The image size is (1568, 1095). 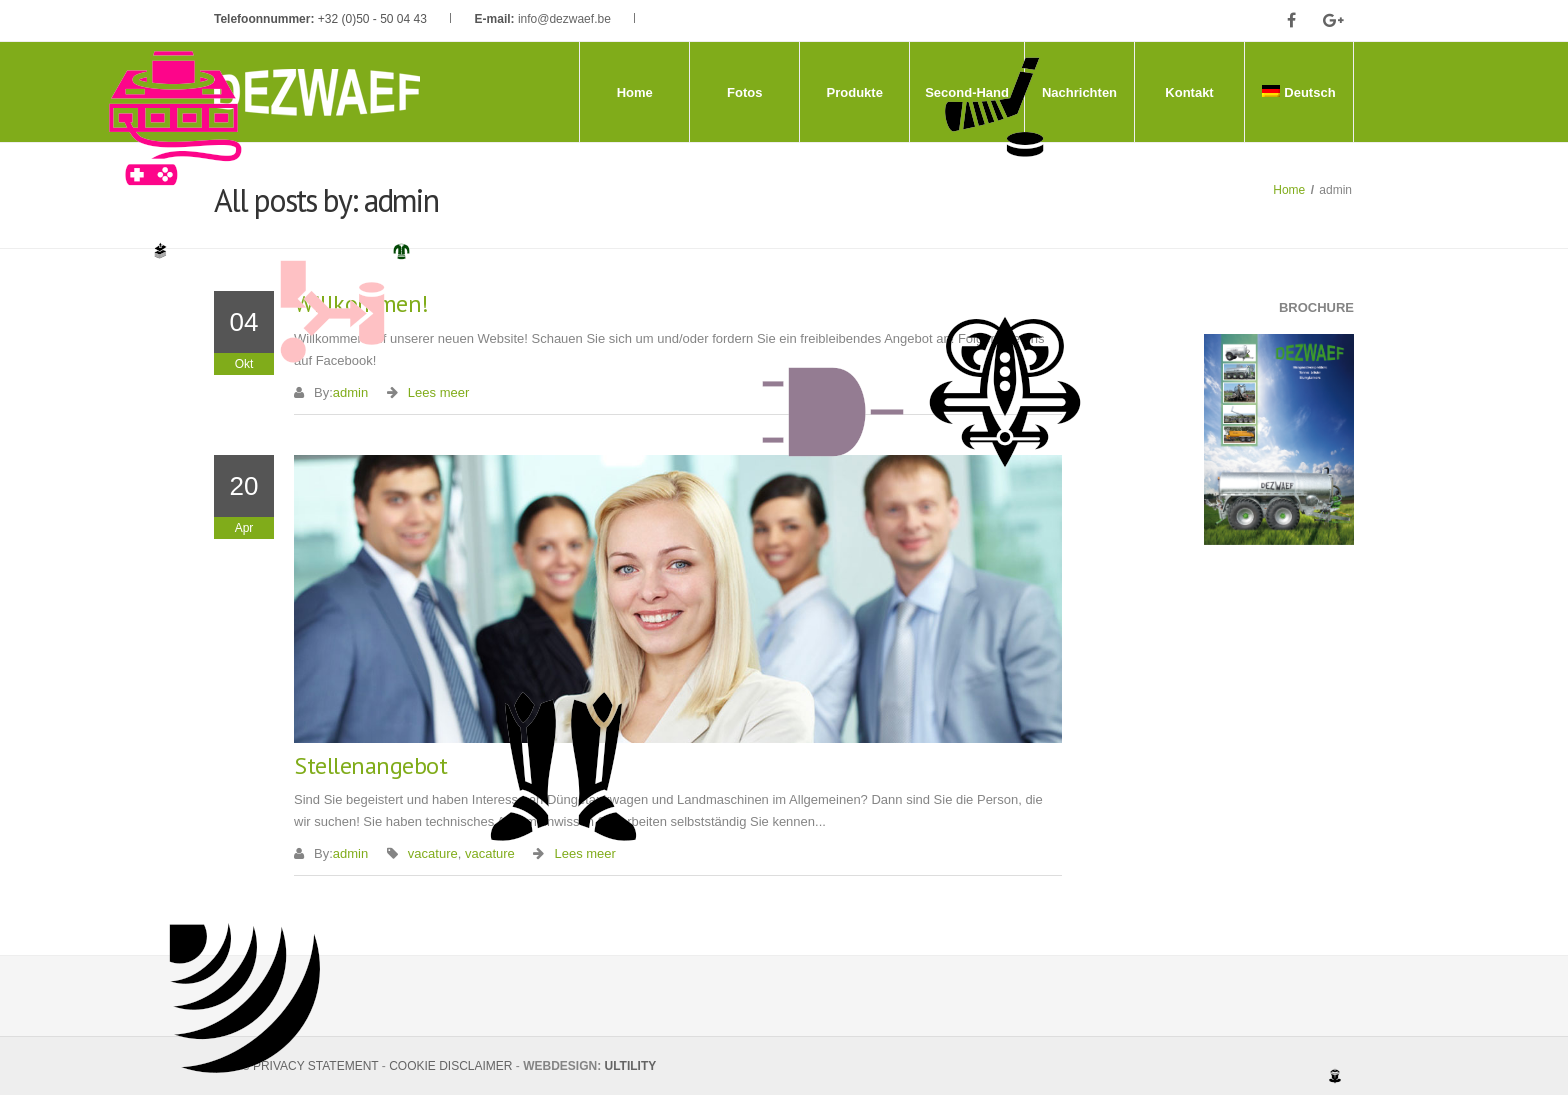 I want to click on open the crafting menu, so click(x=333, y=313).